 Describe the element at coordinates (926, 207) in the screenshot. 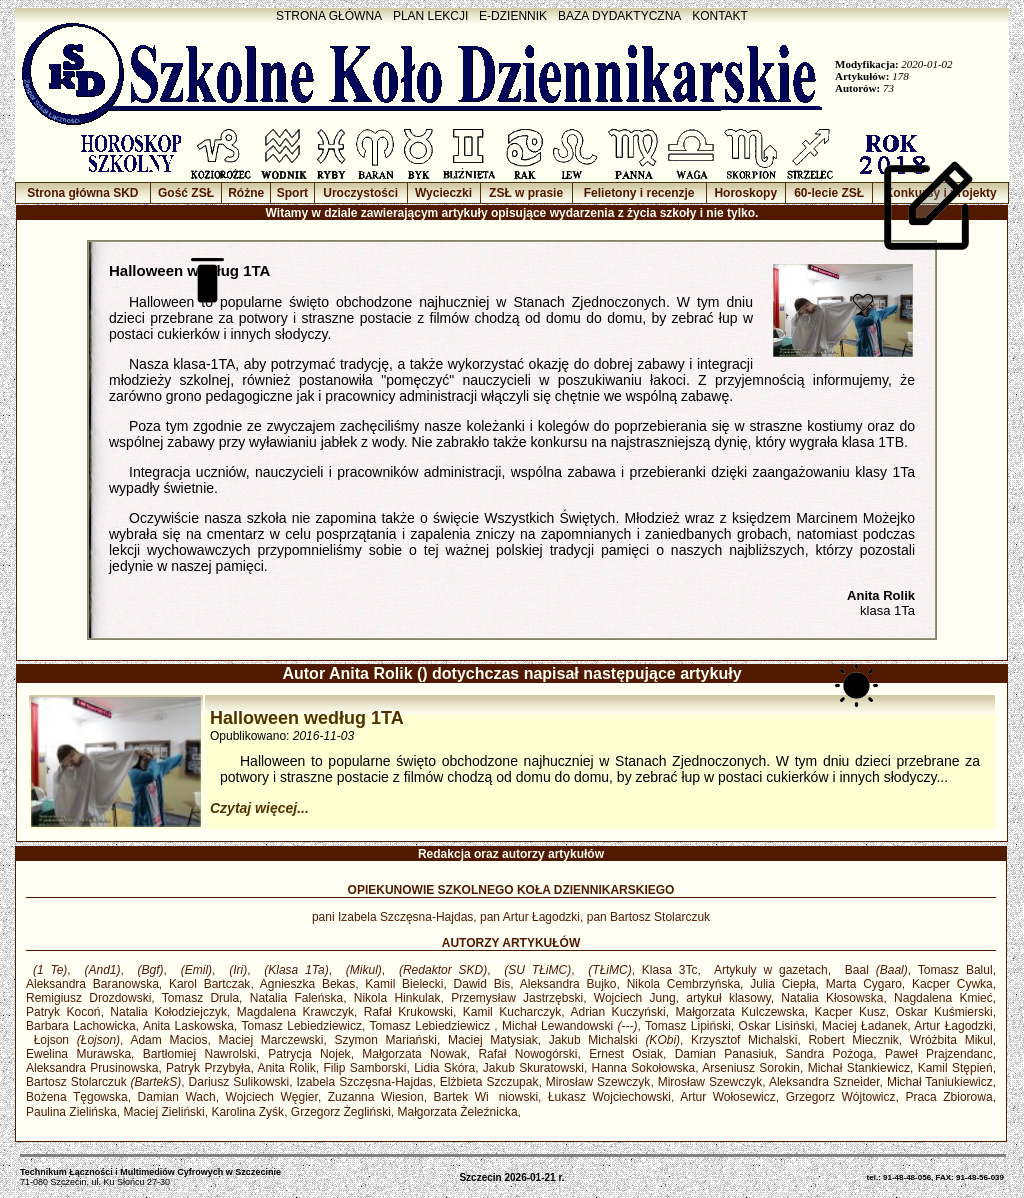

I see `compose a new note` at that location.